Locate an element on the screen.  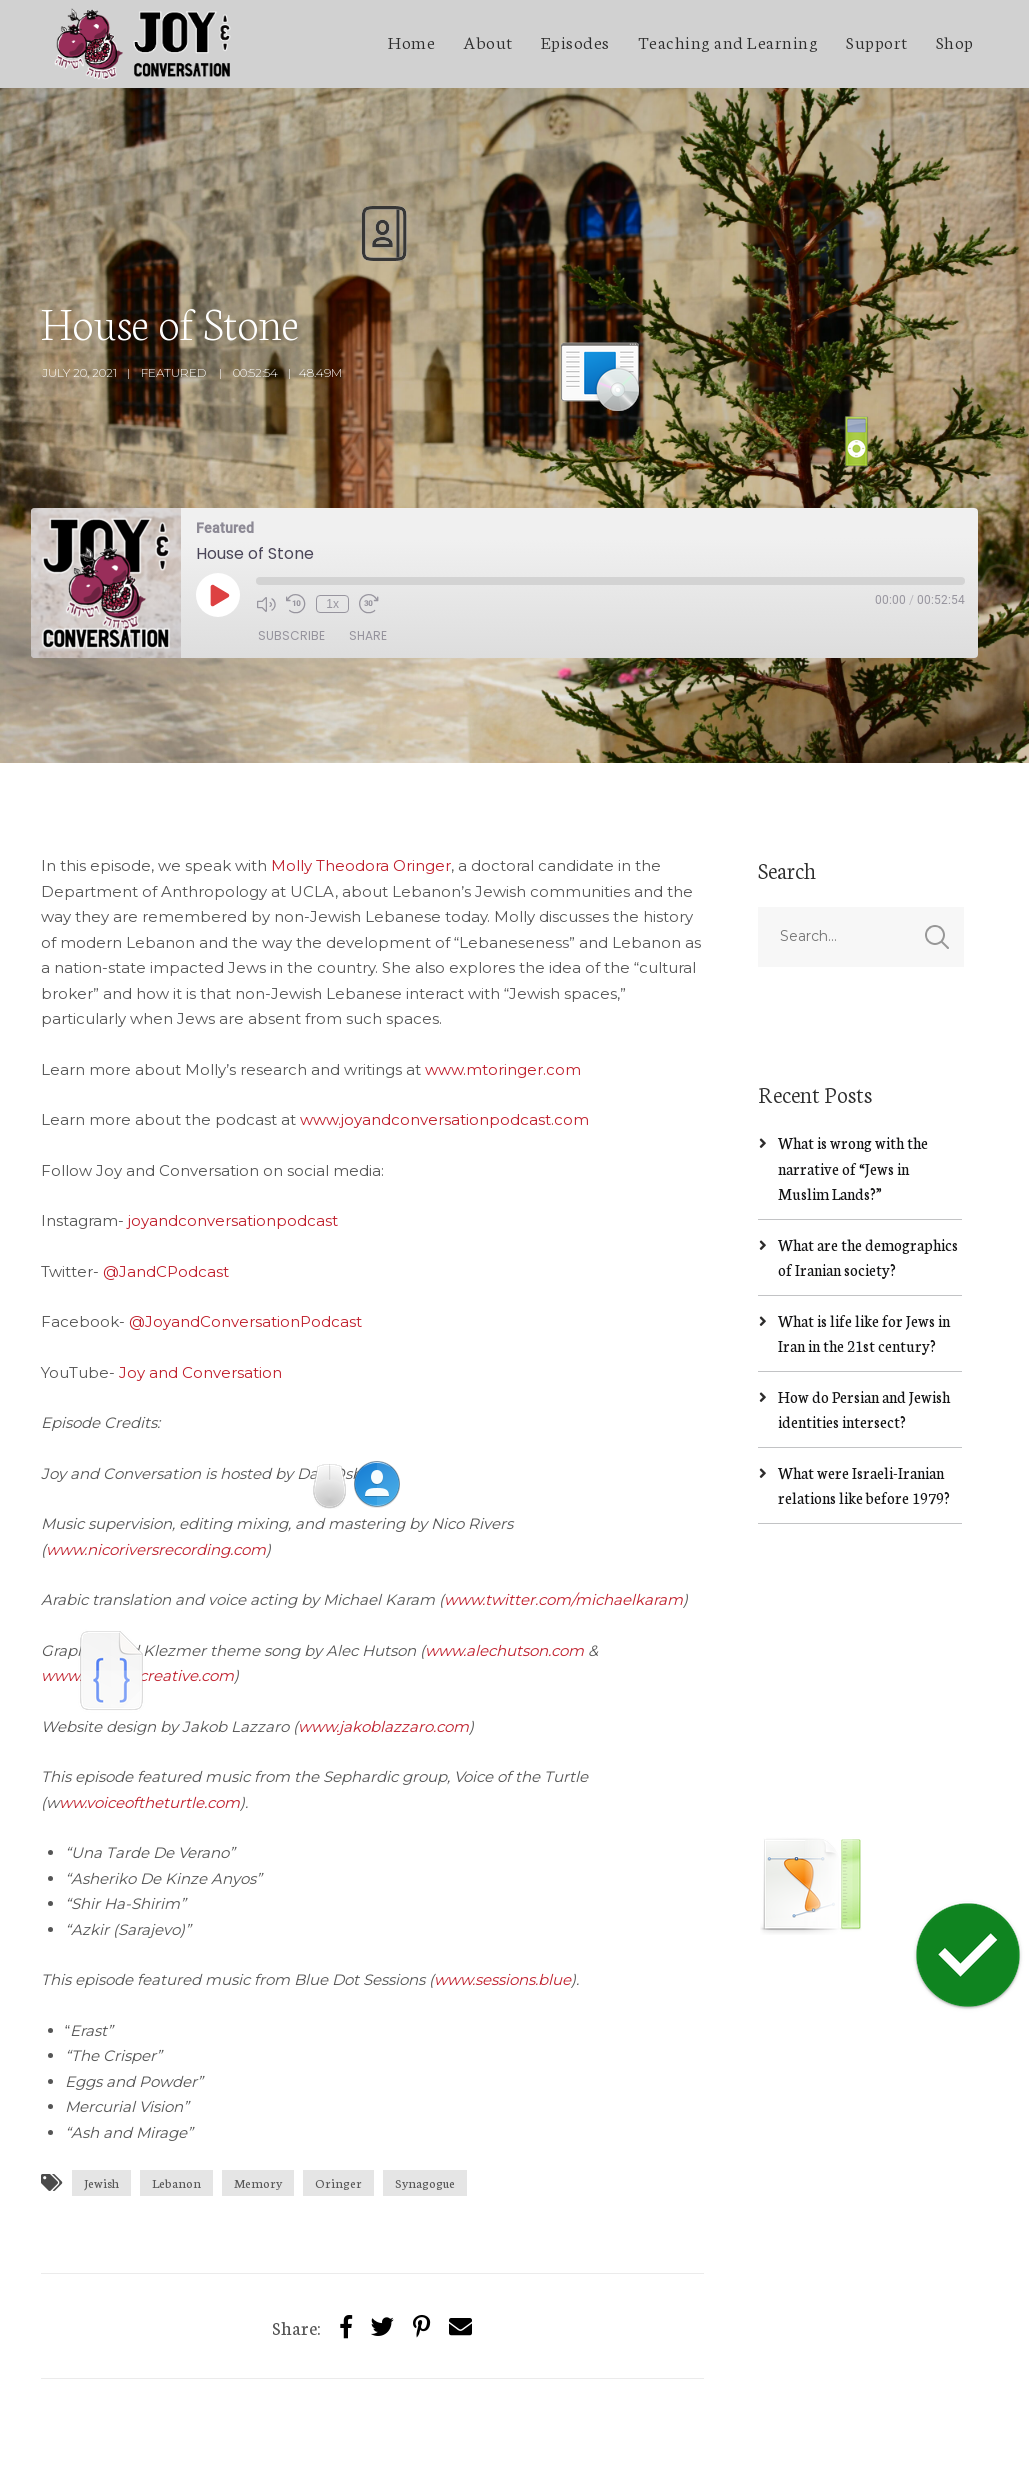
open contacts app is located at coordinates (382, 233).